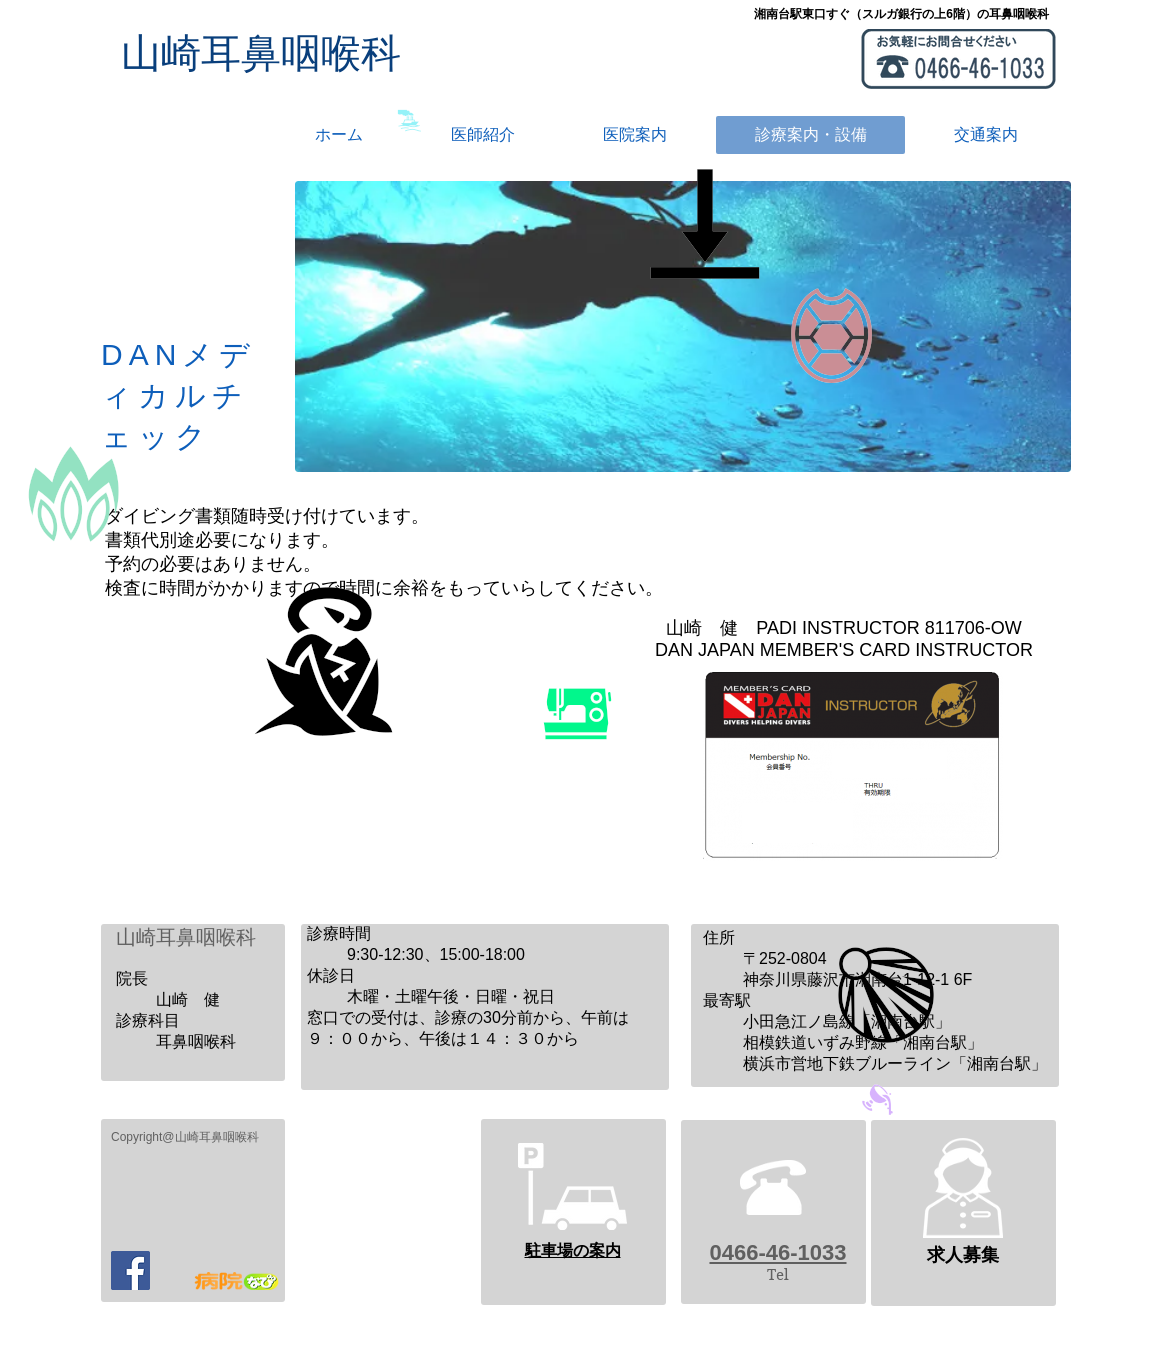 Image resolution: width=1162 pixels, height=1350 pixels. What do you see at coordinates (830, 335) in the screenshot?
I see `equip turtle shell armor or shield` at bounding box center [830, 335].